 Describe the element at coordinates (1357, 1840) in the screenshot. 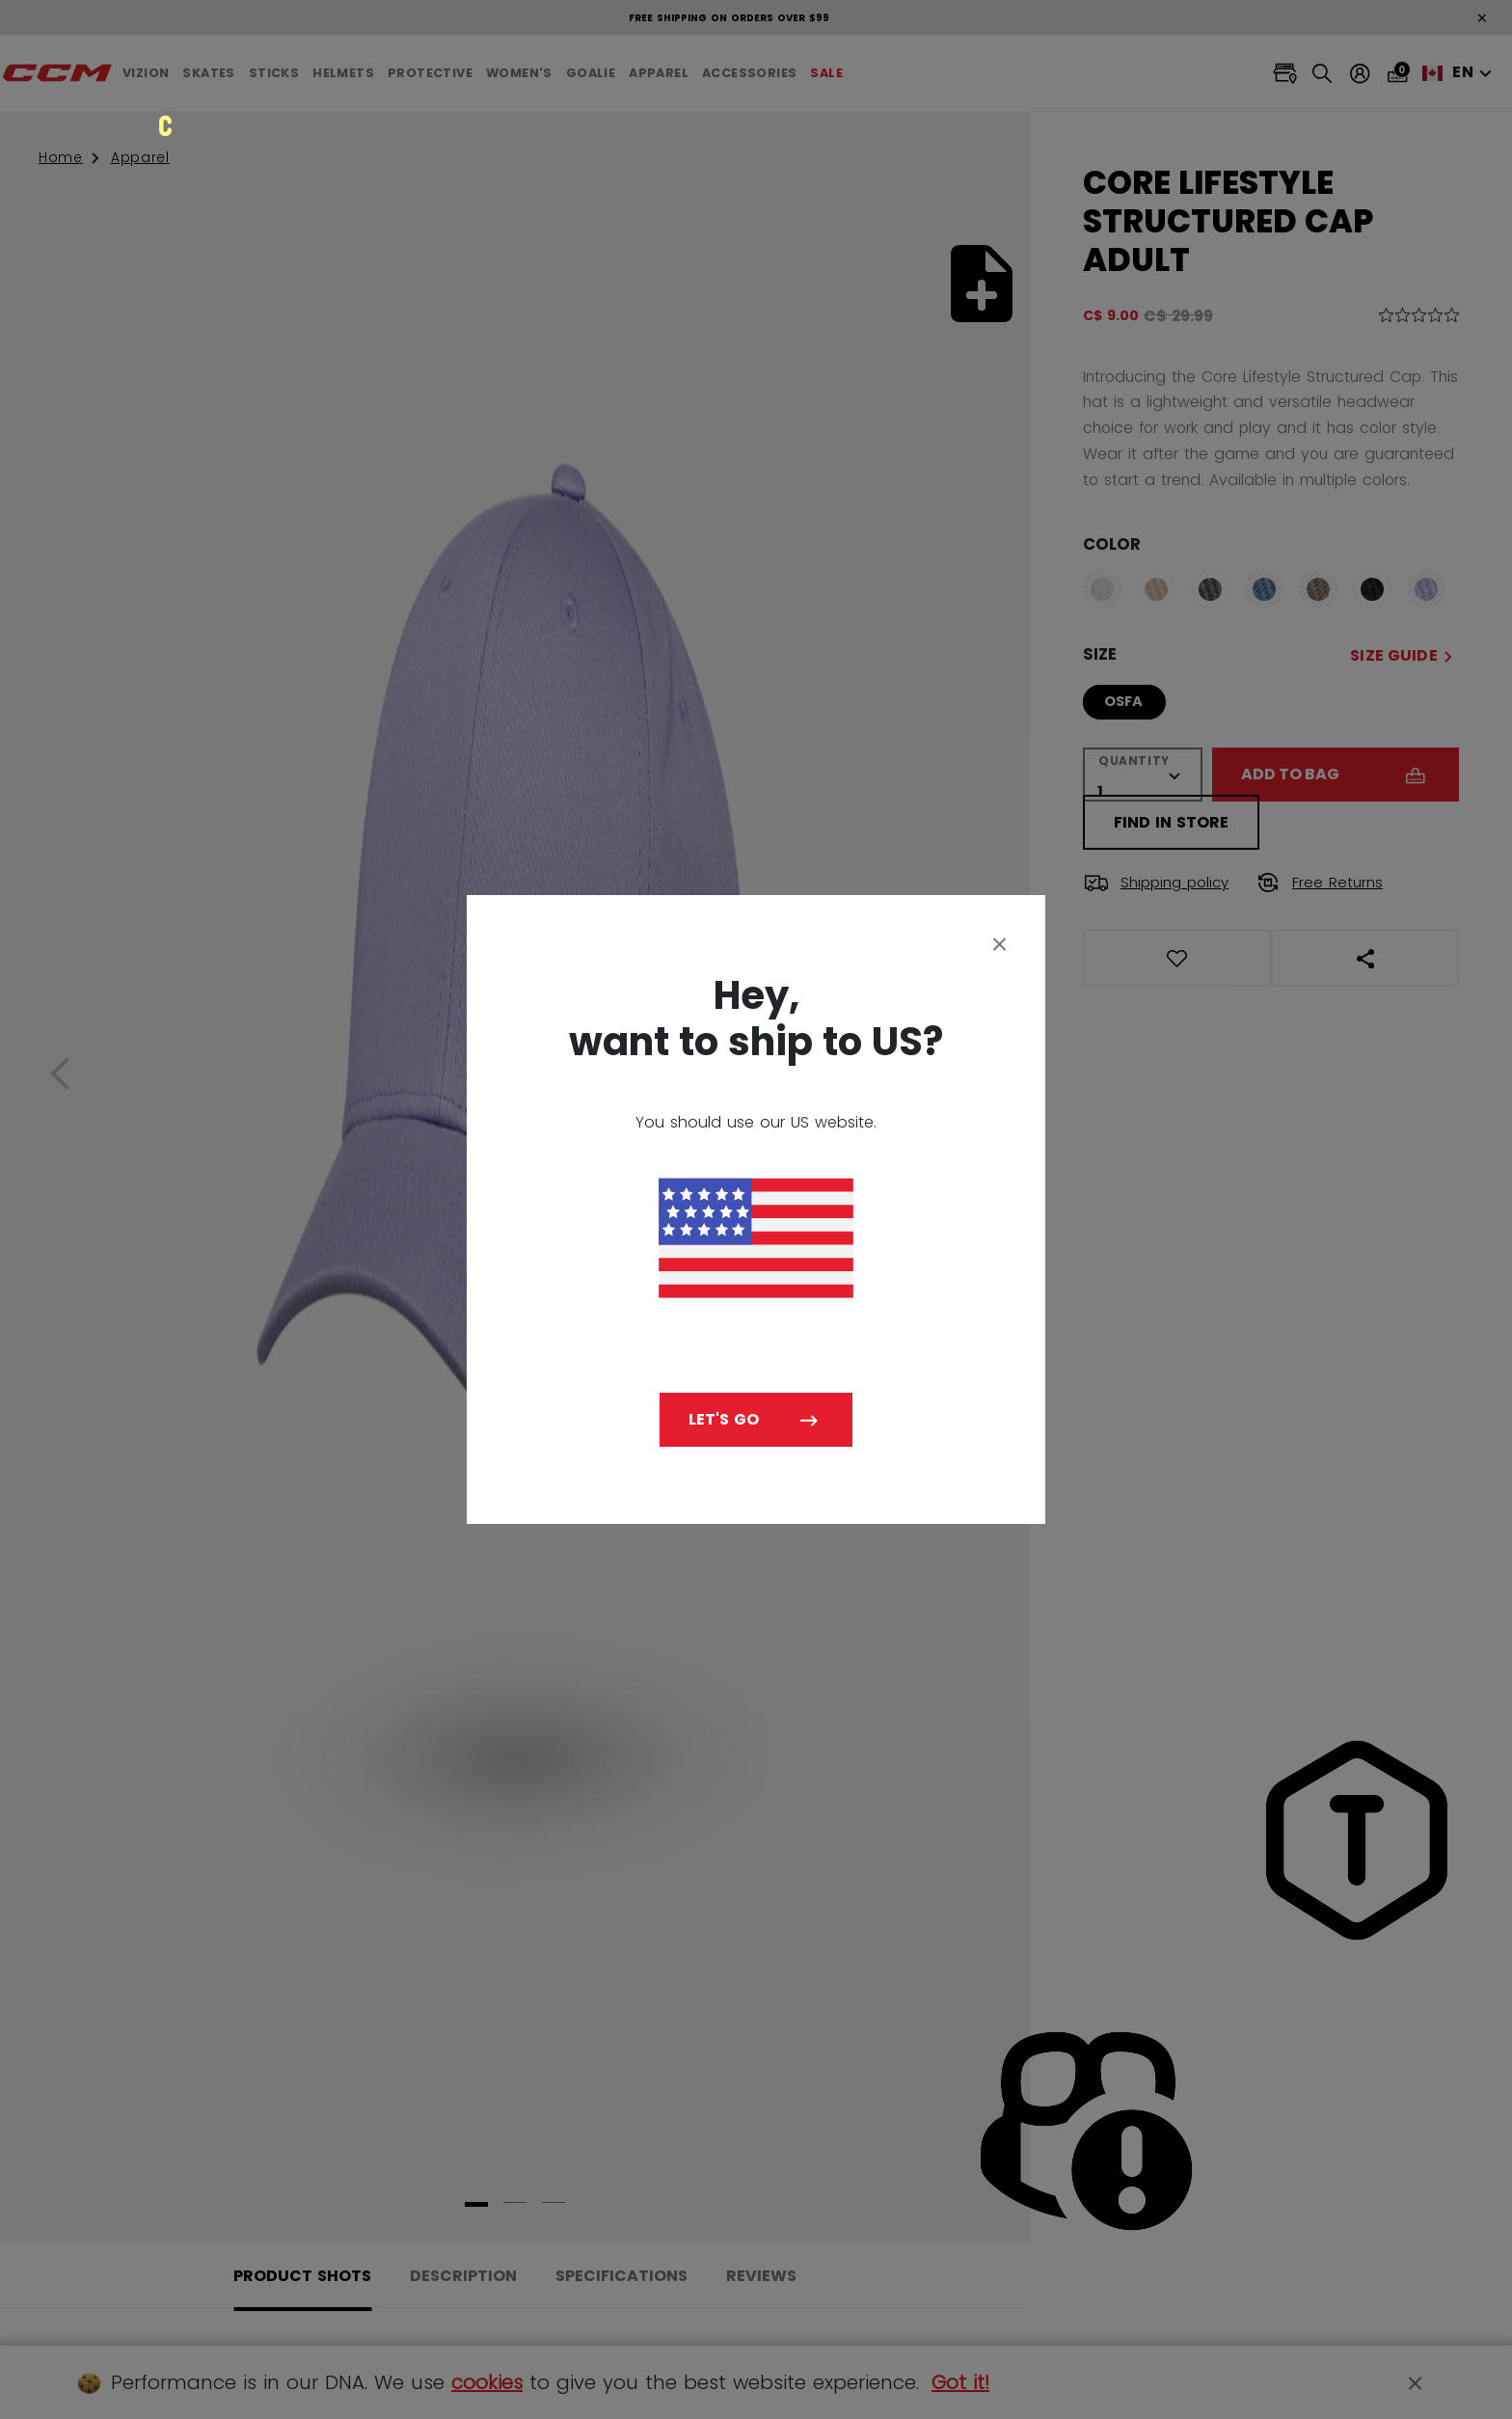

I see `indicates a category or tag starting with "T"` at that location.